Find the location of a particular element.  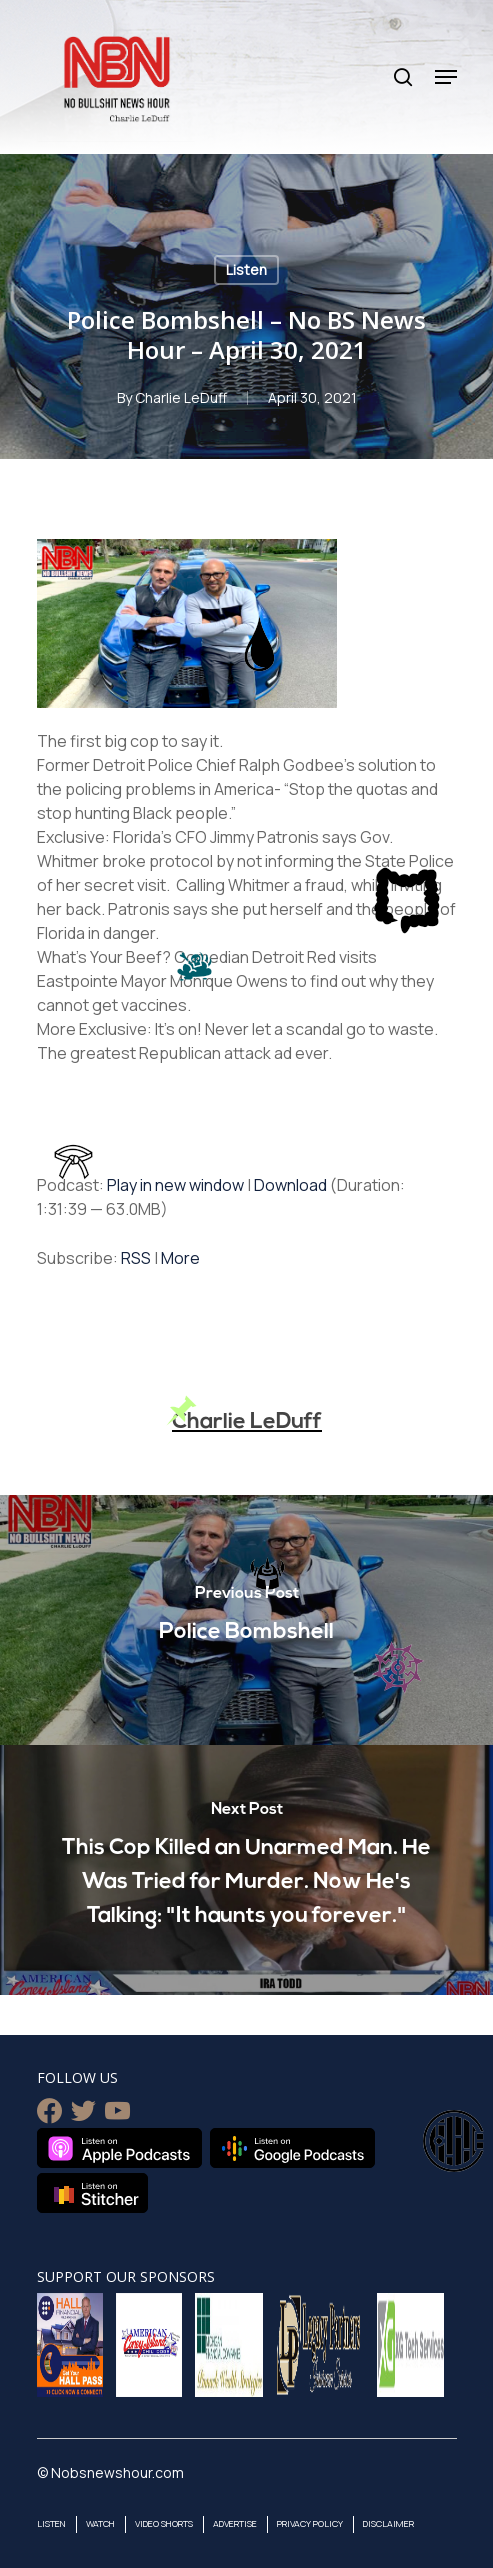

pin an item to keep it visible is located at coordinates (181, 1410).